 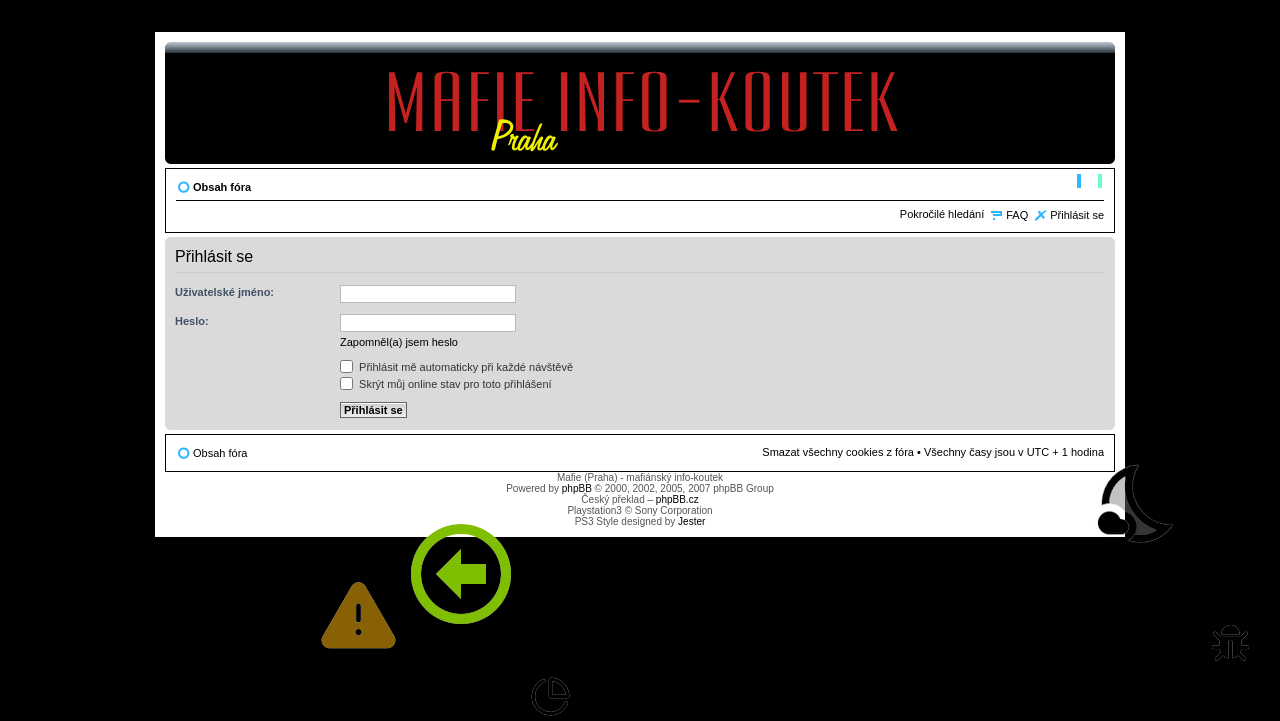 I want to click on toggle dark mode or night theme, so click(x=1140, y=503).